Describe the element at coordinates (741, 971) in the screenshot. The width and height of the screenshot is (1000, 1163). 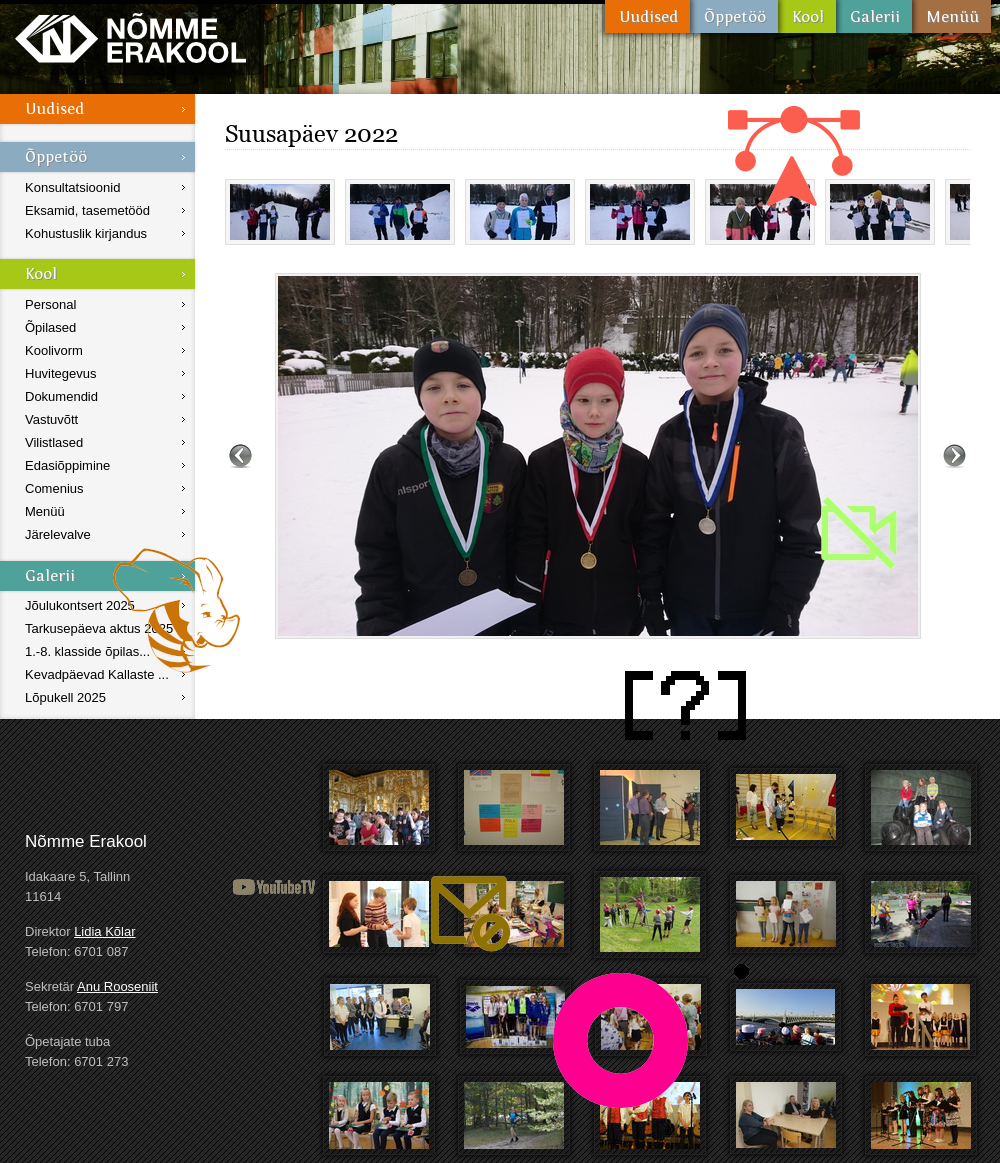
I see `stop or warning indicator` at that location.